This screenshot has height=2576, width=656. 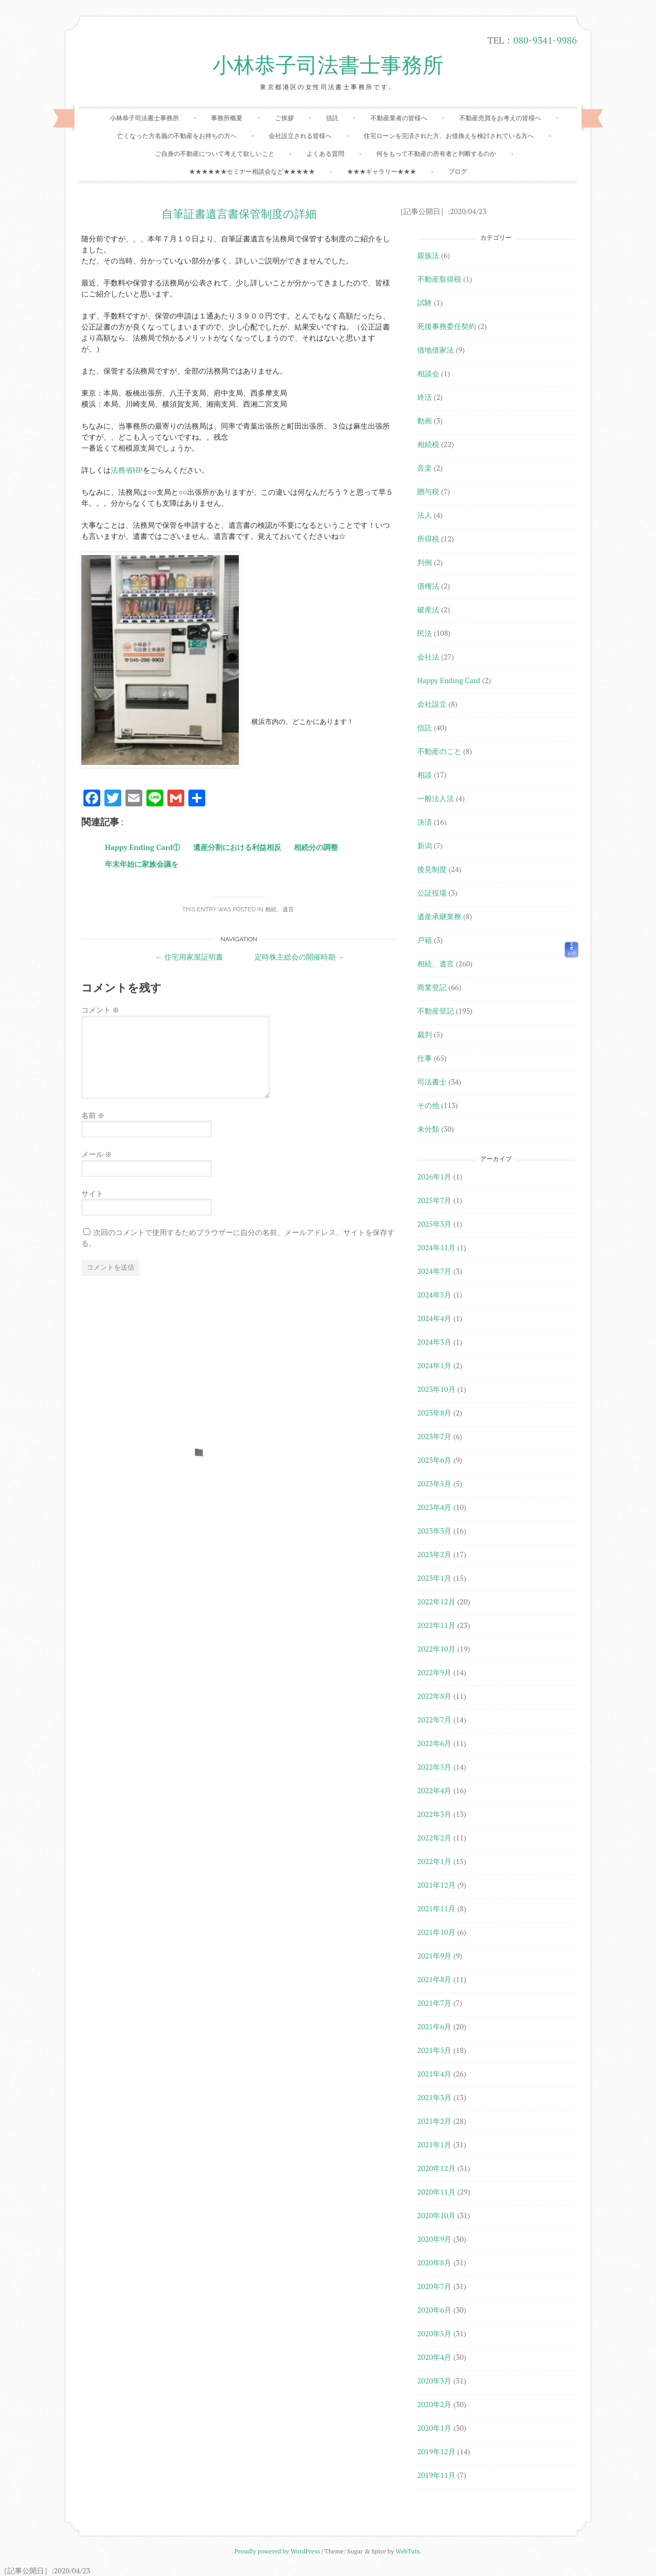 I want to click on create a new folder, so click(x=199, y=1452).